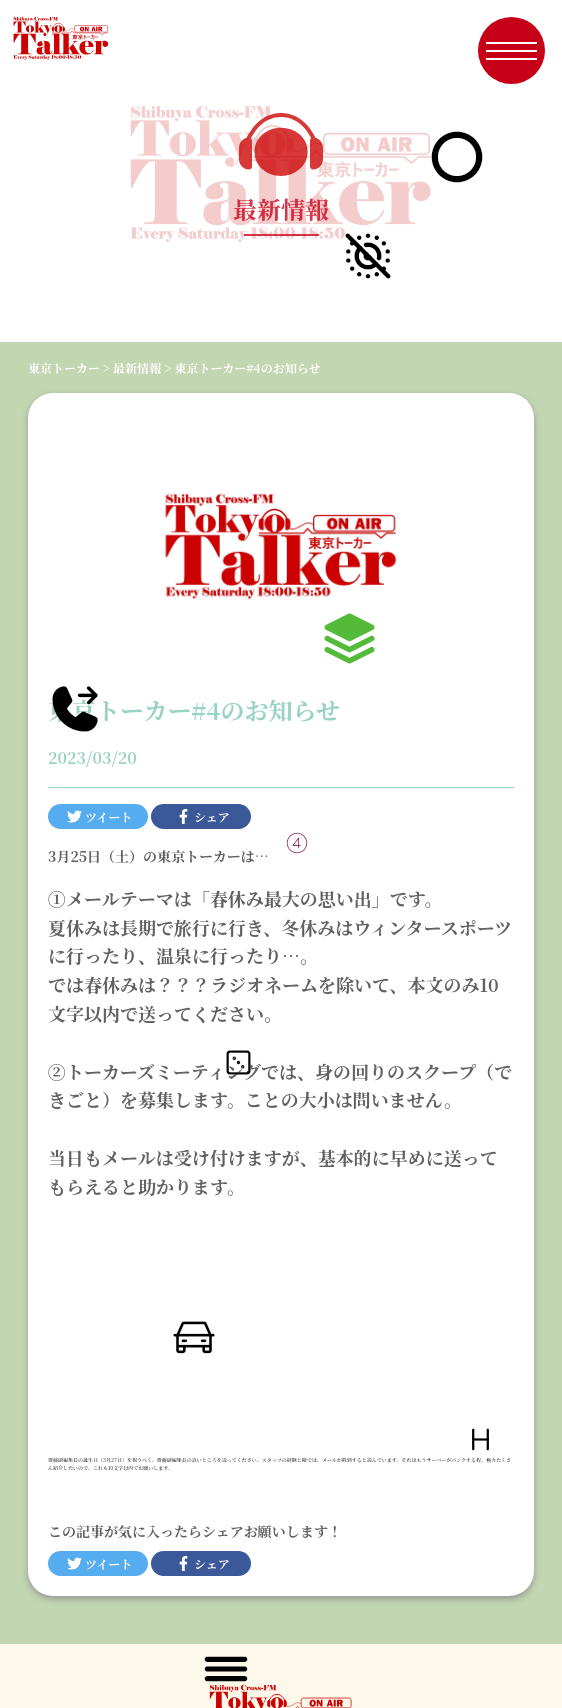 Image resolution: width=562 pixels, height=1708 pixels. What do you see at coordinates (368, 256) in the screenshot?
I see `disable live photo capture` at bounding box center [368, 256].